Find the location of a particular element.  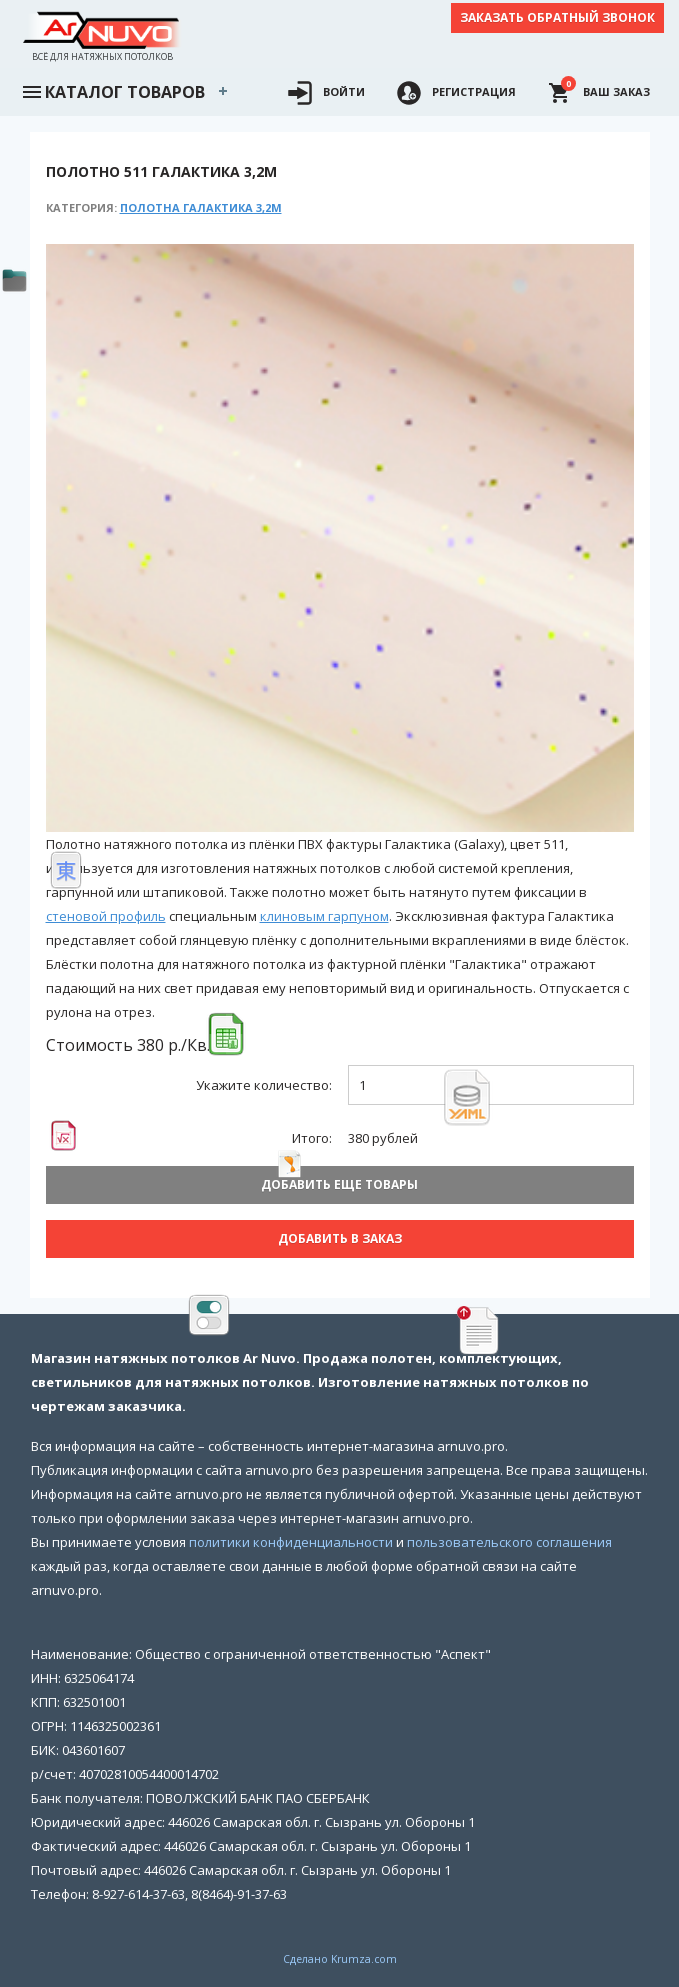

send or share a document is located at coordinates (479, 1331).